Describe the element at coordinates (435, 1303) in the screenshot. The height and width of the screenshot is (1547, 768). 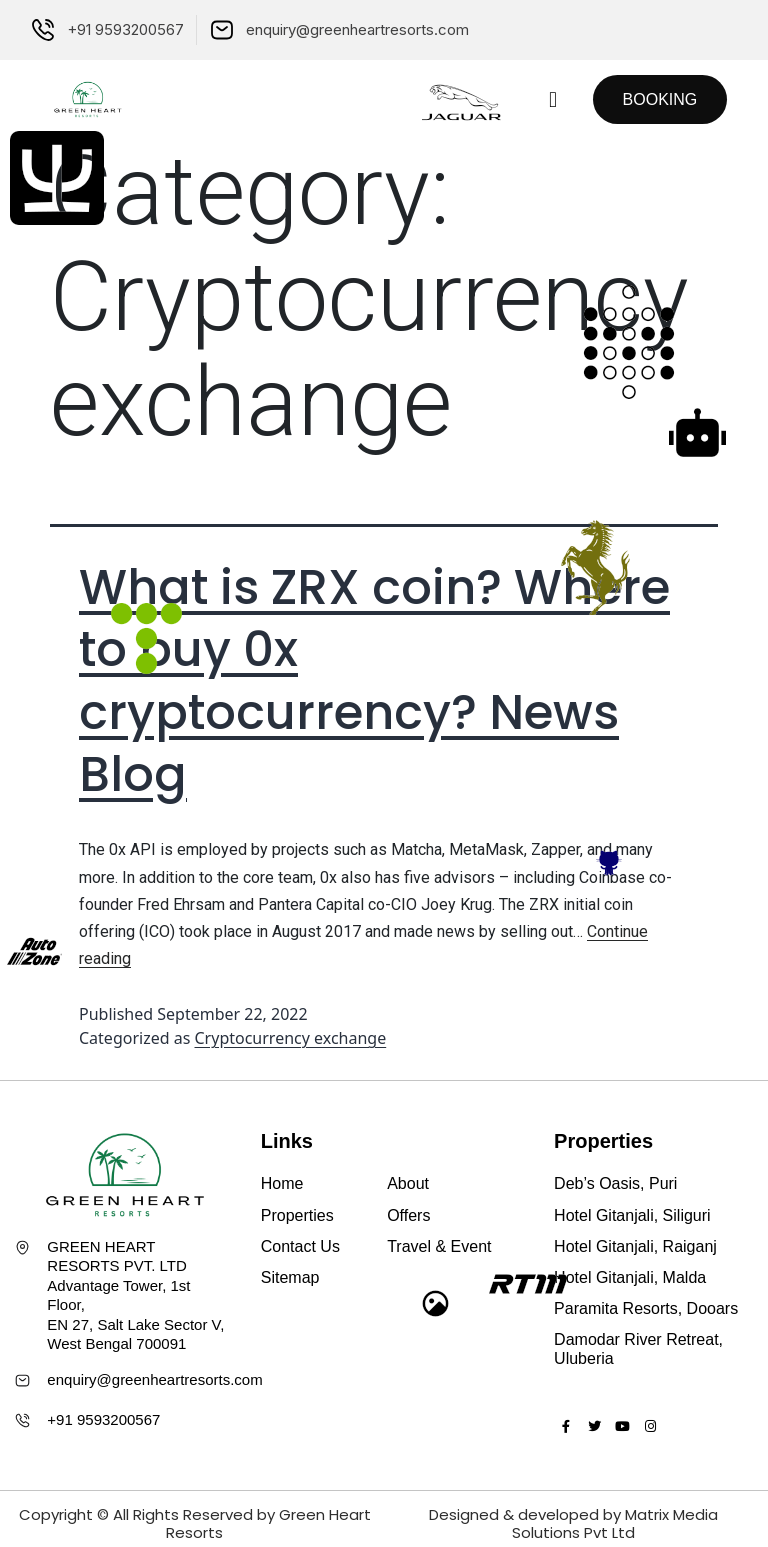
I see `view image or photo gallery` at that location.